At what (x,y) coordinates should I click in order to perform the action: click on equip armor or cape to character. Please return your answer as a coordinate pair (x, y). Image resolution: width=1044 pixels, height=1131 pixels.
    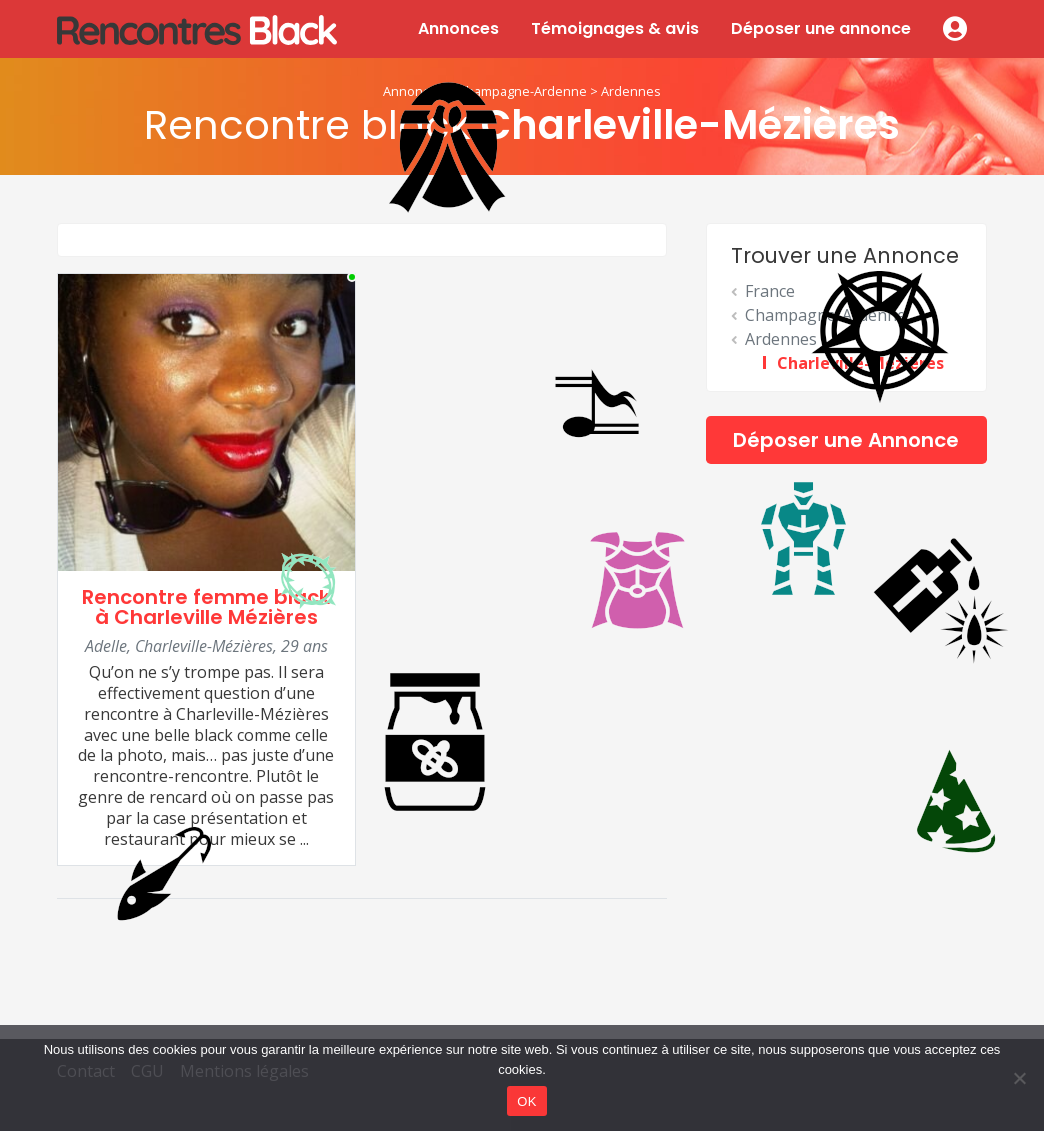
    Looking at the image, I should click on (637, 579).